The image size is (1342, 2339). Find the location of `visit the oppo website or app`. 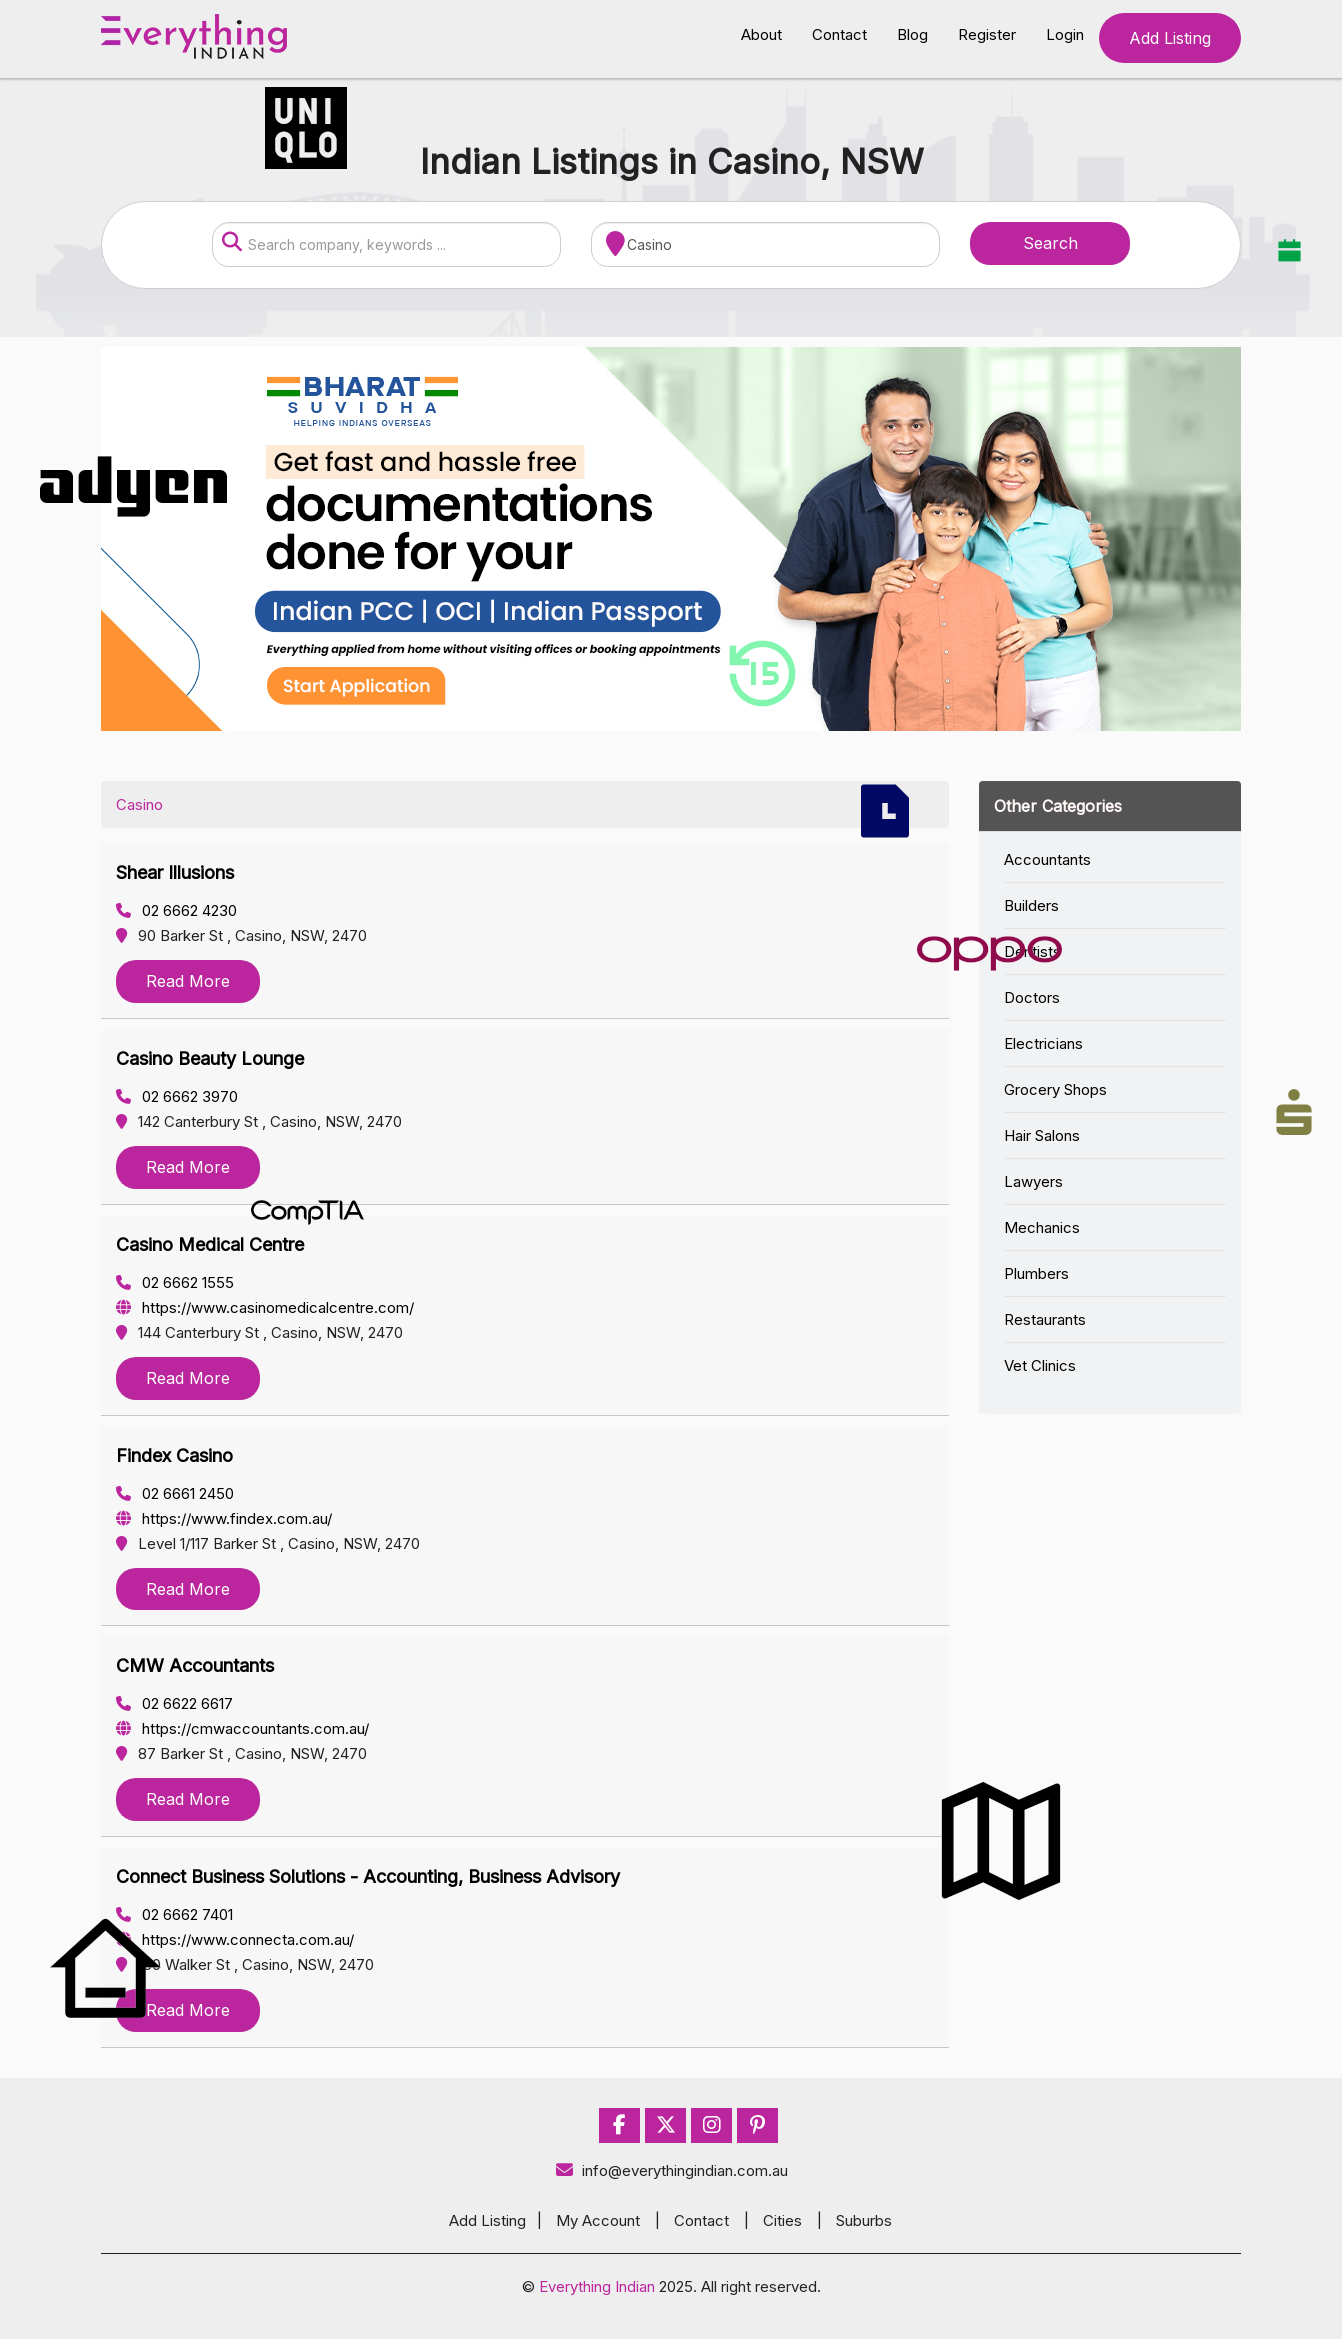

visit the oppo website or app is located at coordinates (989, 953).